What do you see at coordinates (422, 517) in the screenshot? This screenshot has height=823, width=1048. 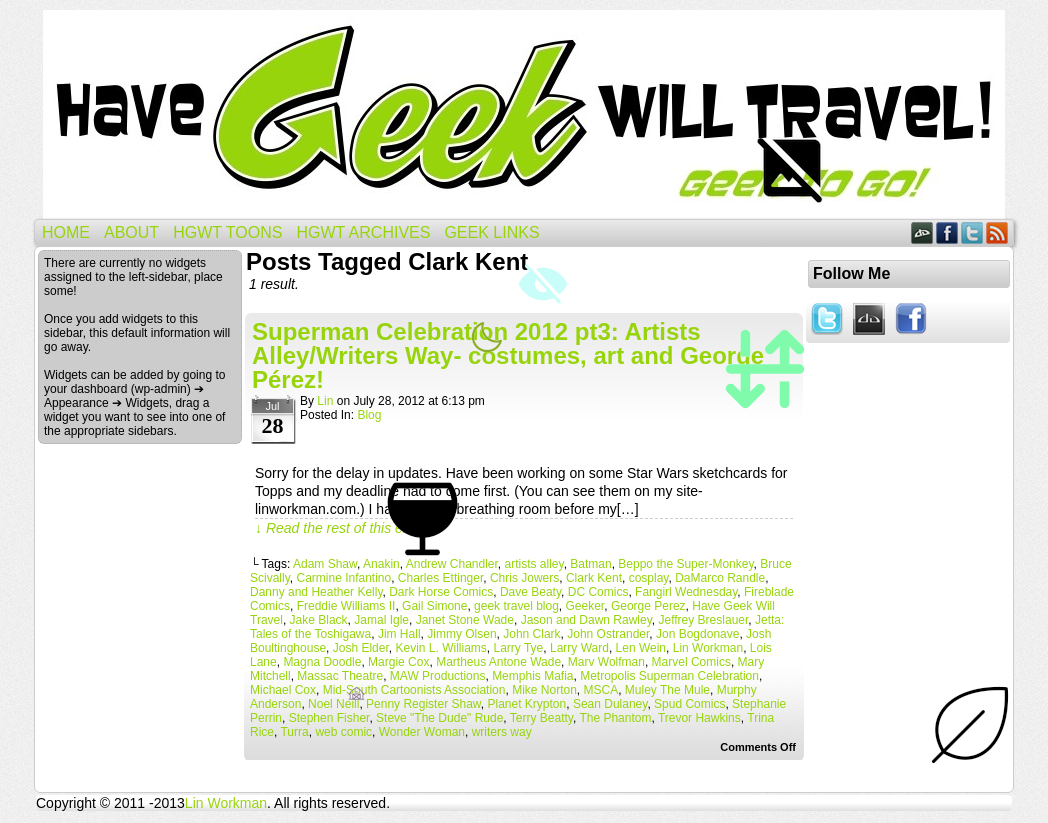 I see `browse wine or spirits menu` at bounding box center [422, 517].